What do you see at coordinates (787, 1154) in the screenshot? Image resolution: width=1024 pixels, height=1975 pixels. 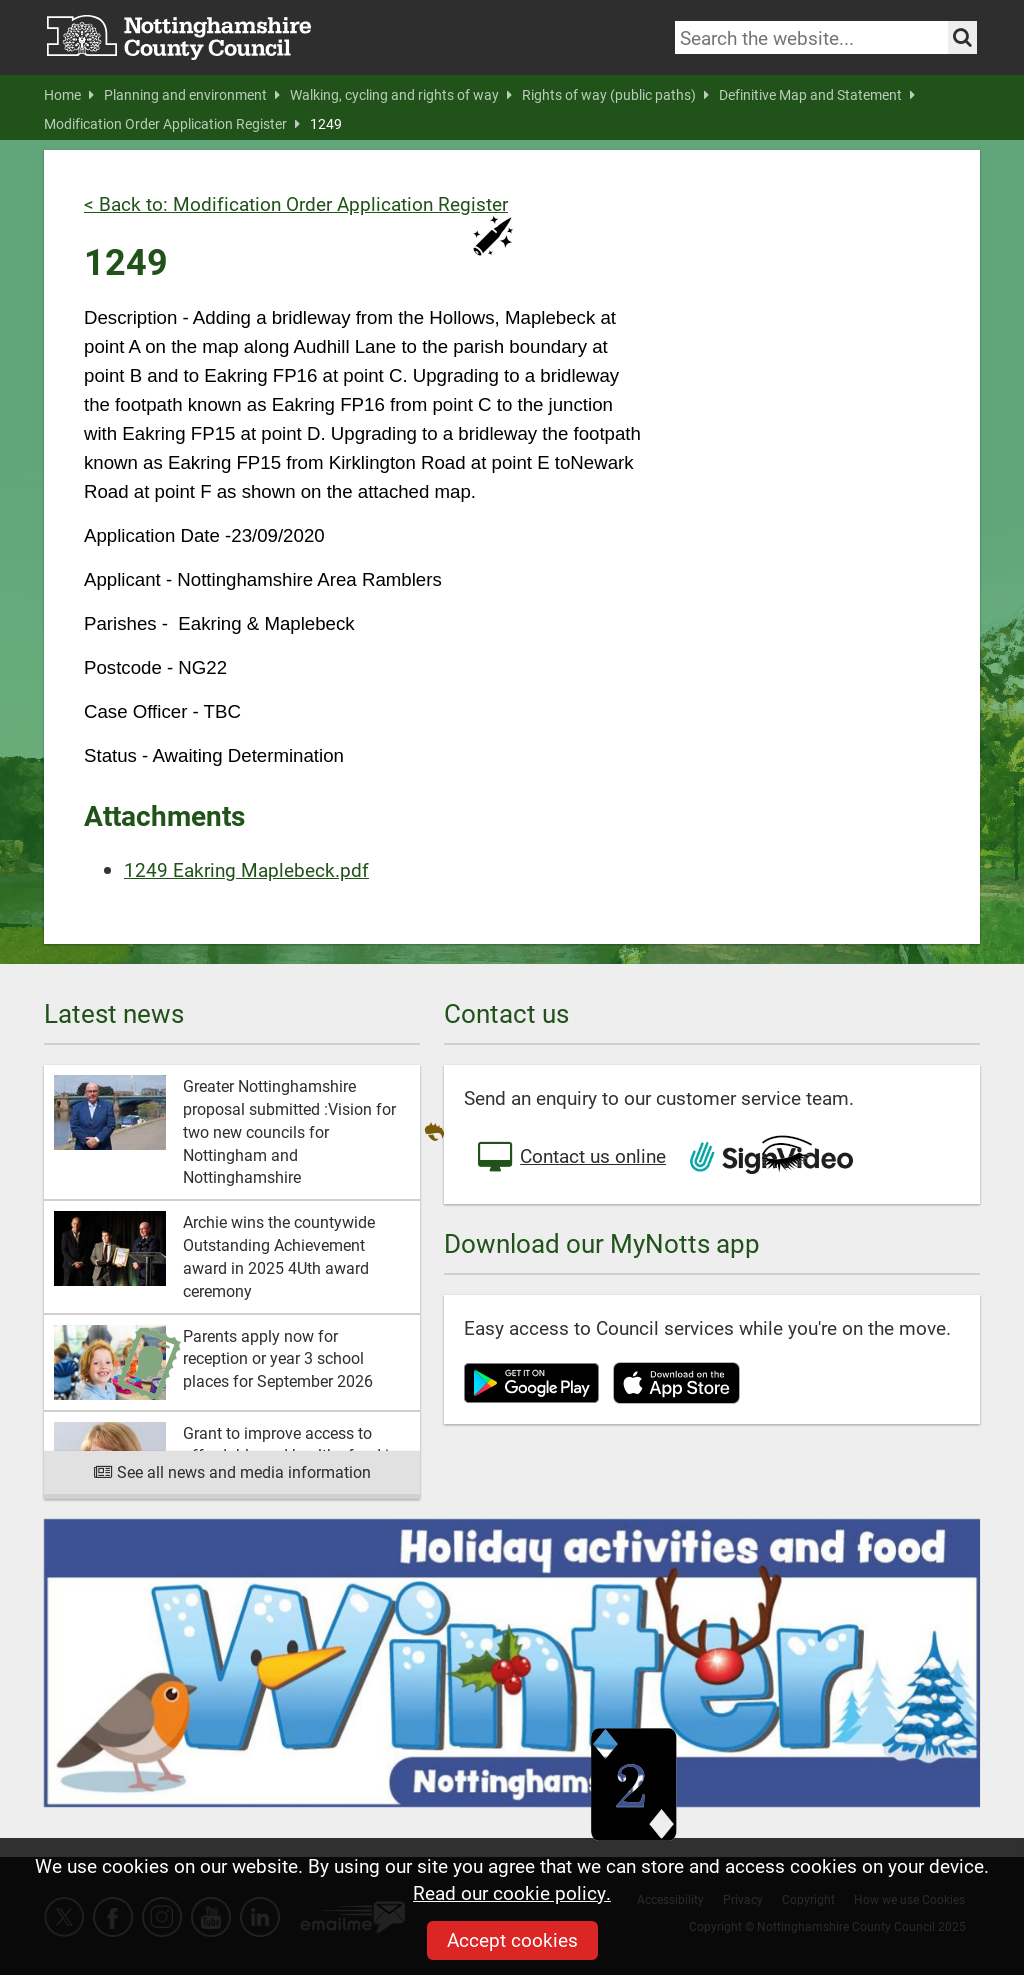 I see `access beauty or makeup settings` at bounding box center [787, 1154].